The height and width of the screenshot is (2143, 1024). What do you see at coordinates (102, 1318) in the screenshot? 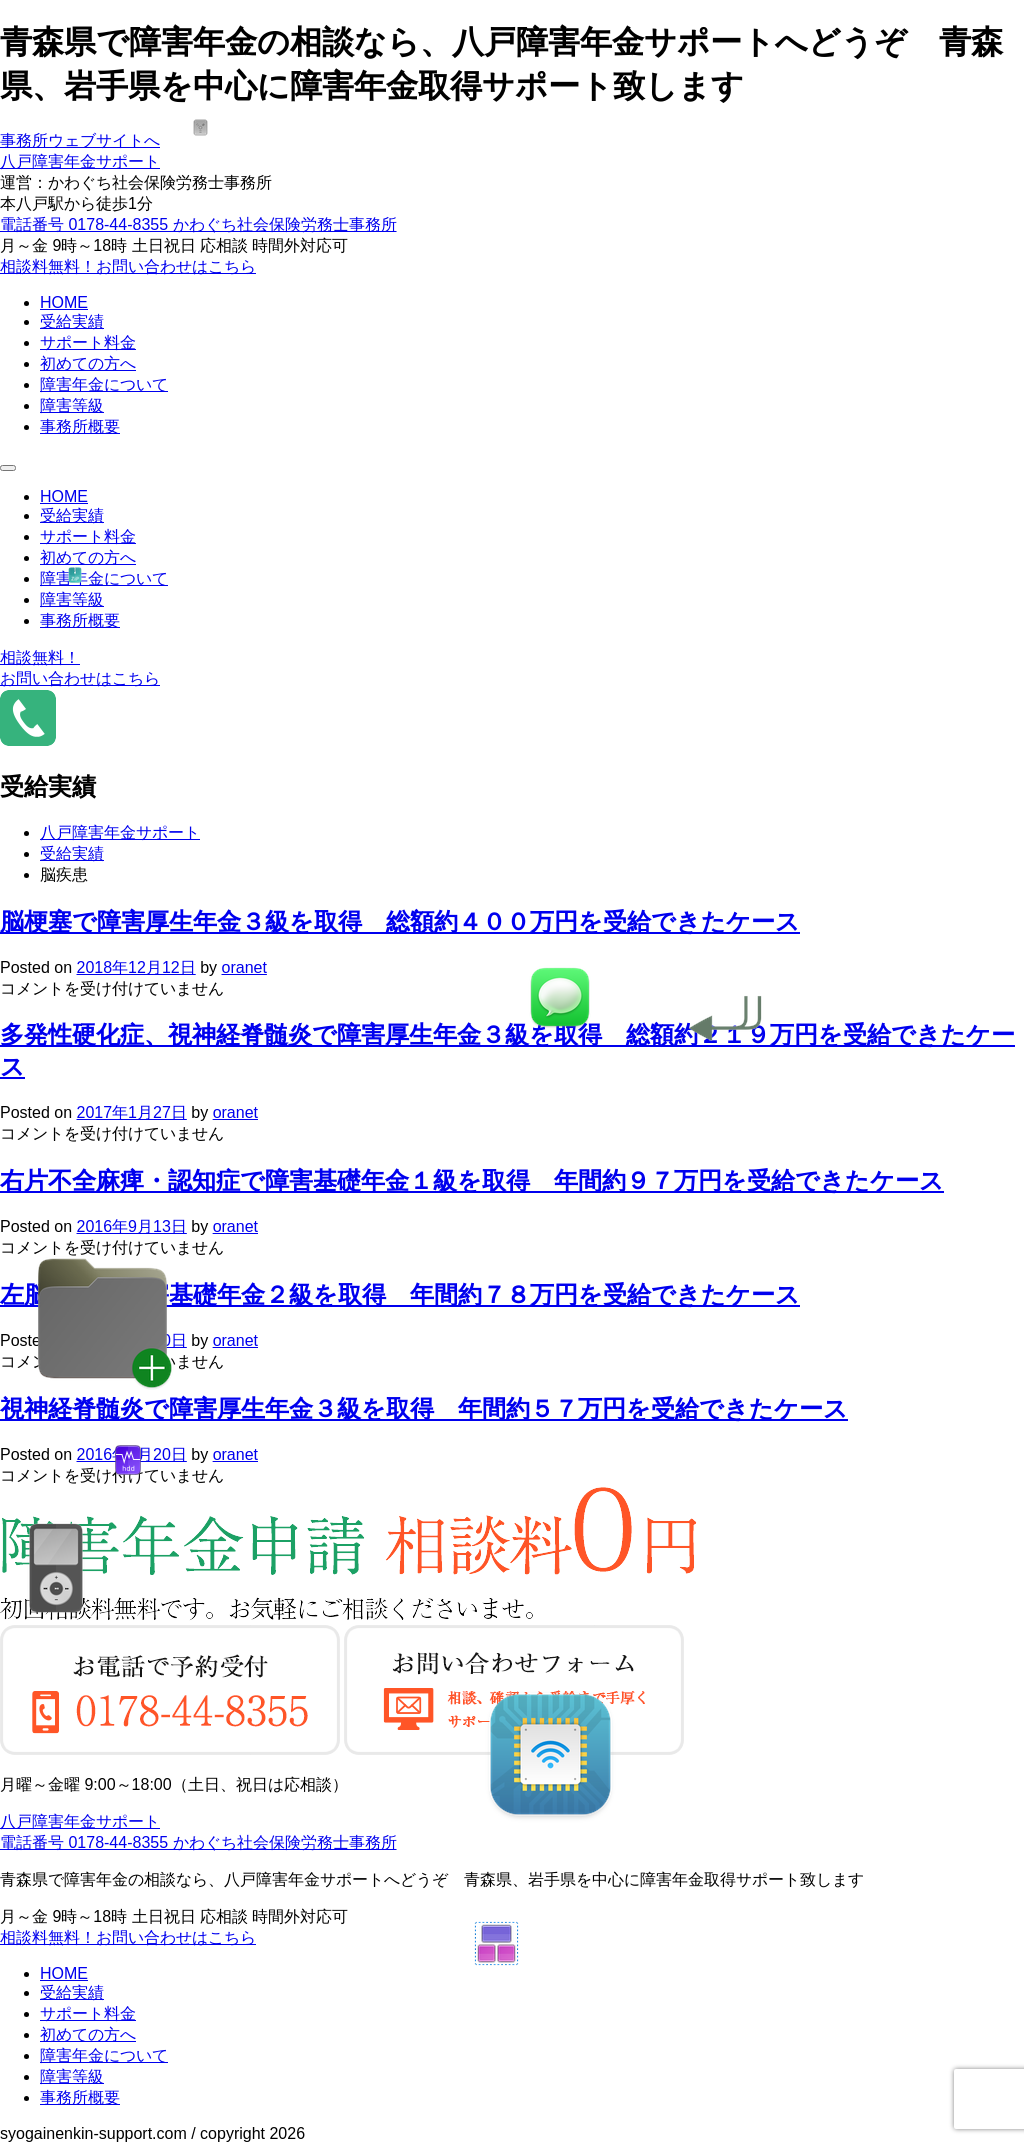
I see `create a new folder` at bounding box center [102, 1318].